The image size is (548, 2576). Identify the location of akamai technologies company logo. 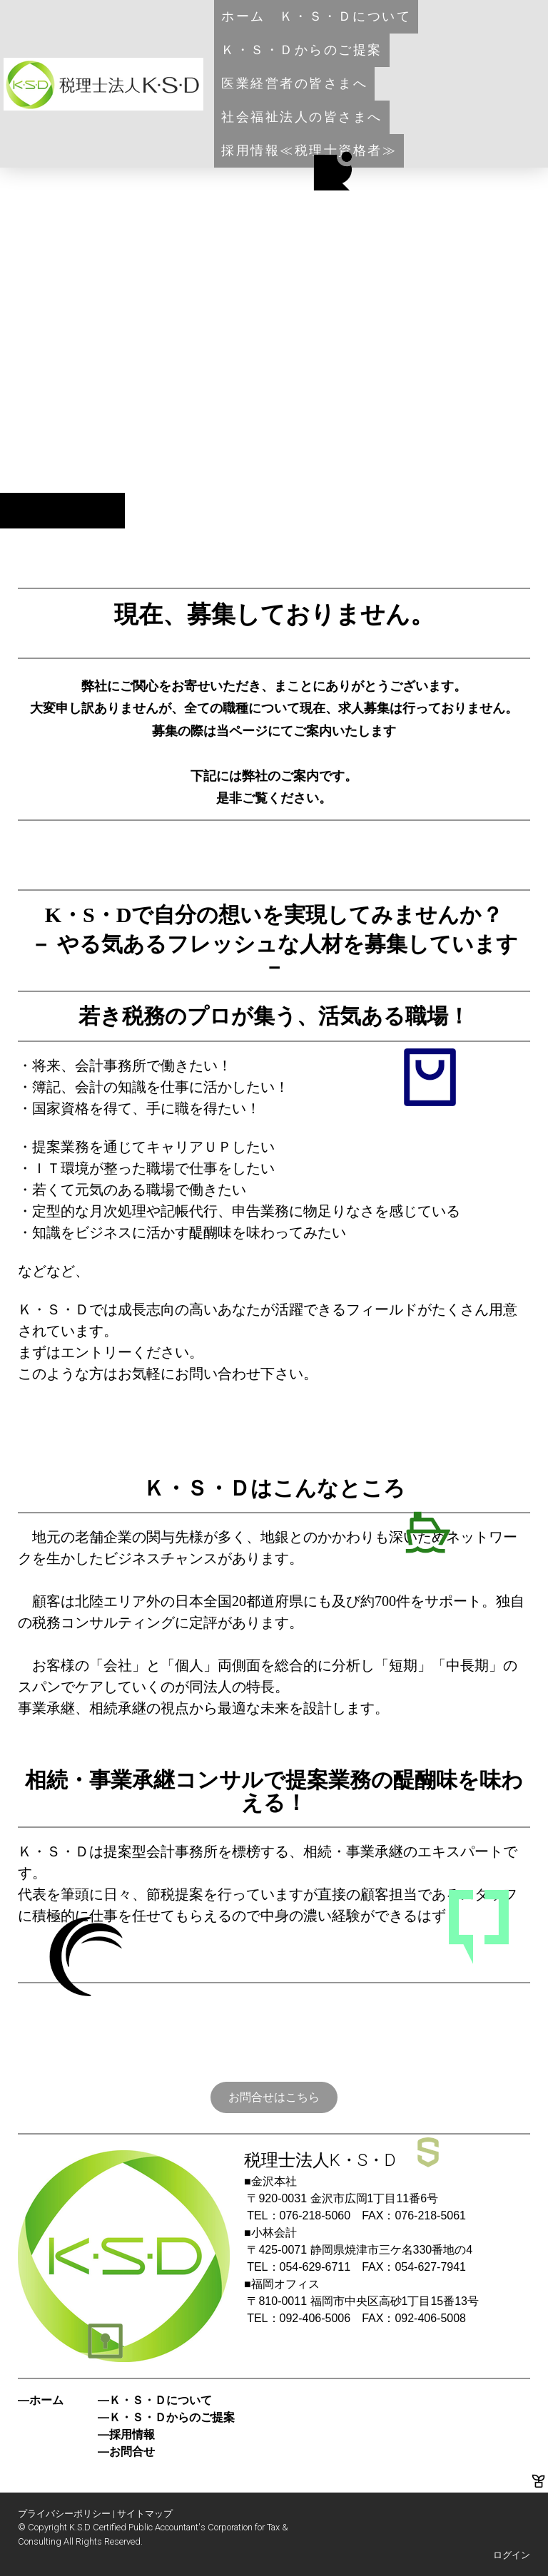
(86, 1956).